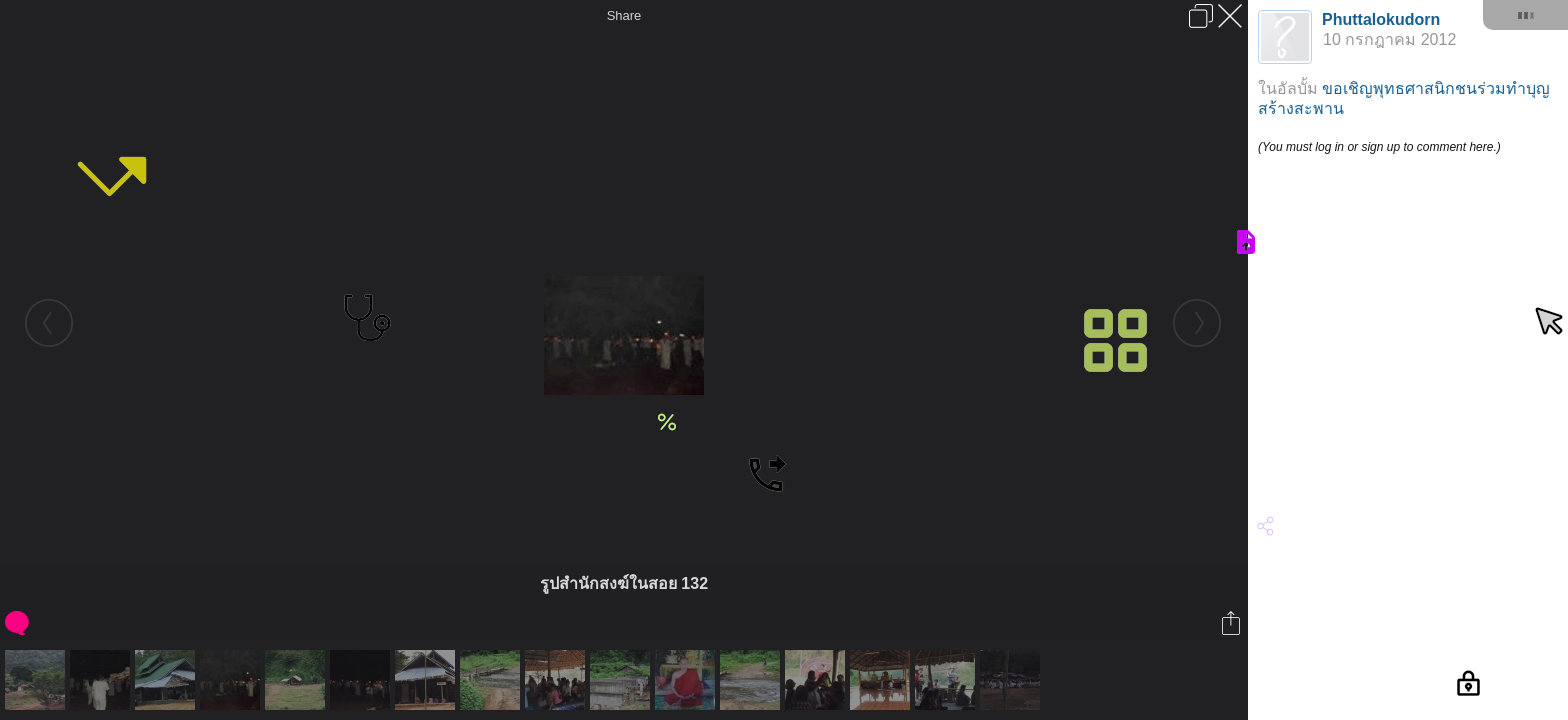 The image size is (1568, 720). Describe the element at coordinates (112, 174) in the screenshot. I see `reply to a message or email` at that location.